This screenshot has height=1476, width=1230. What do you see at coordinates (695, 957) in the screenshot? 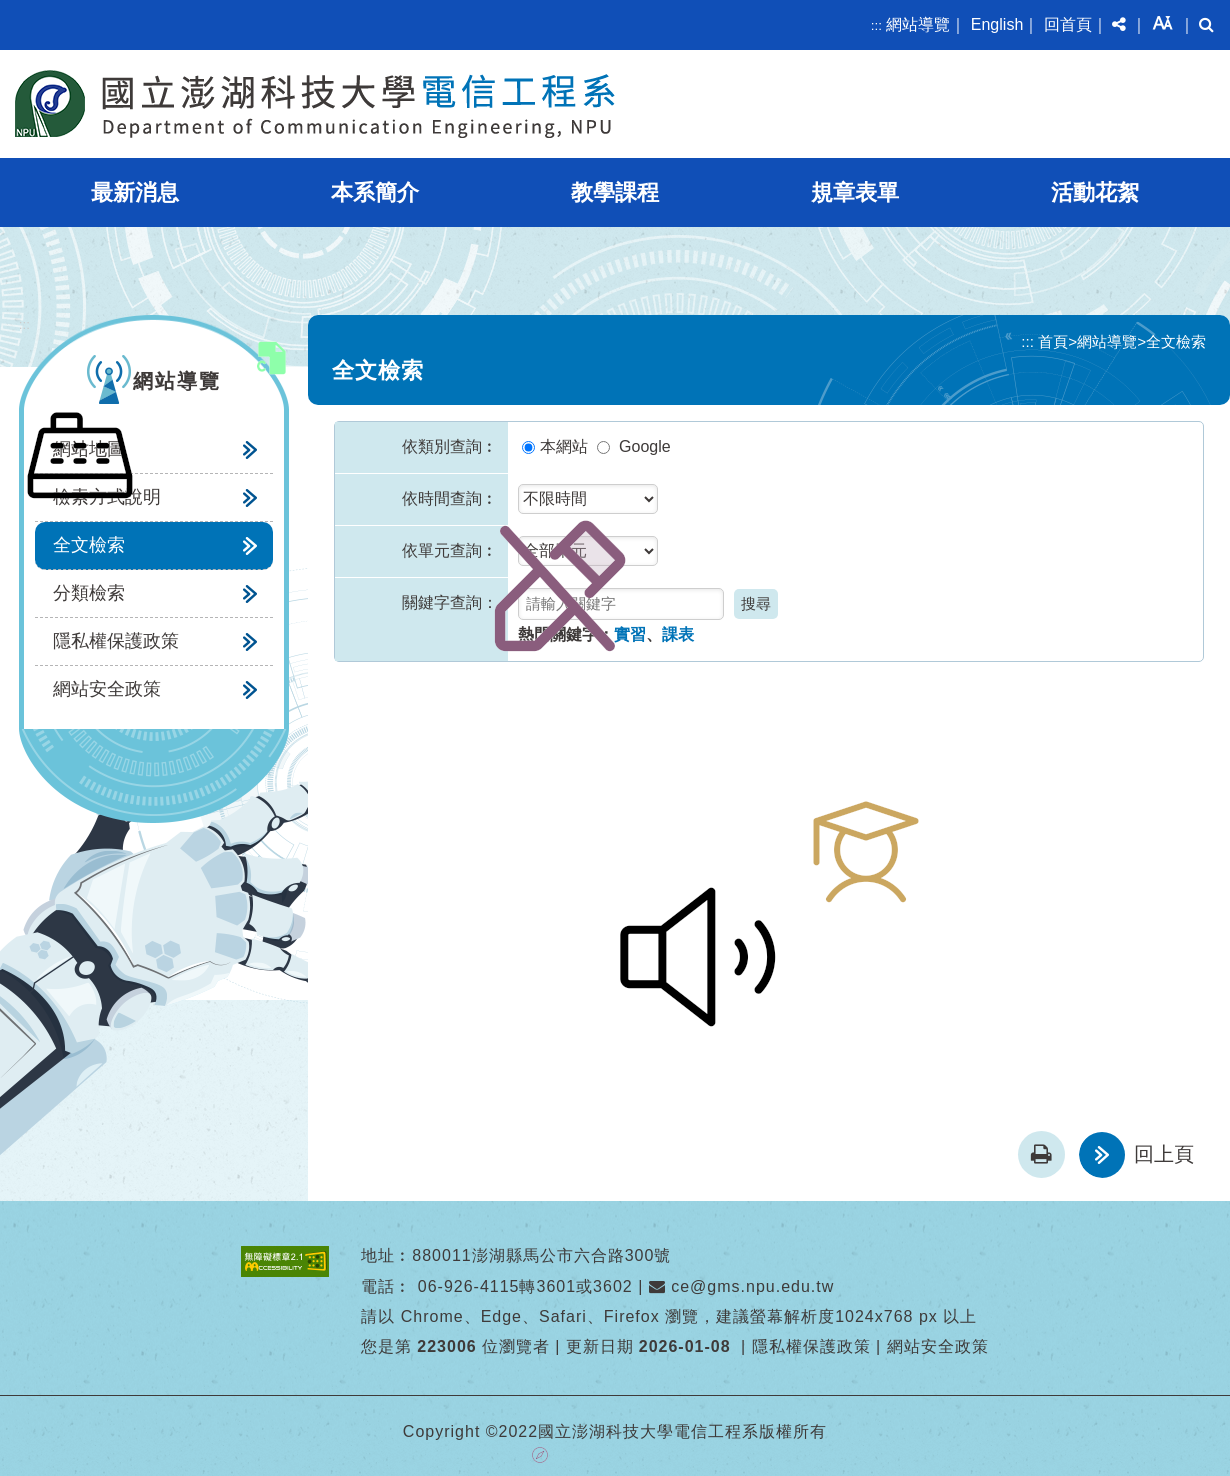
I see `volume is set to high` at bounding box center [695, 957].